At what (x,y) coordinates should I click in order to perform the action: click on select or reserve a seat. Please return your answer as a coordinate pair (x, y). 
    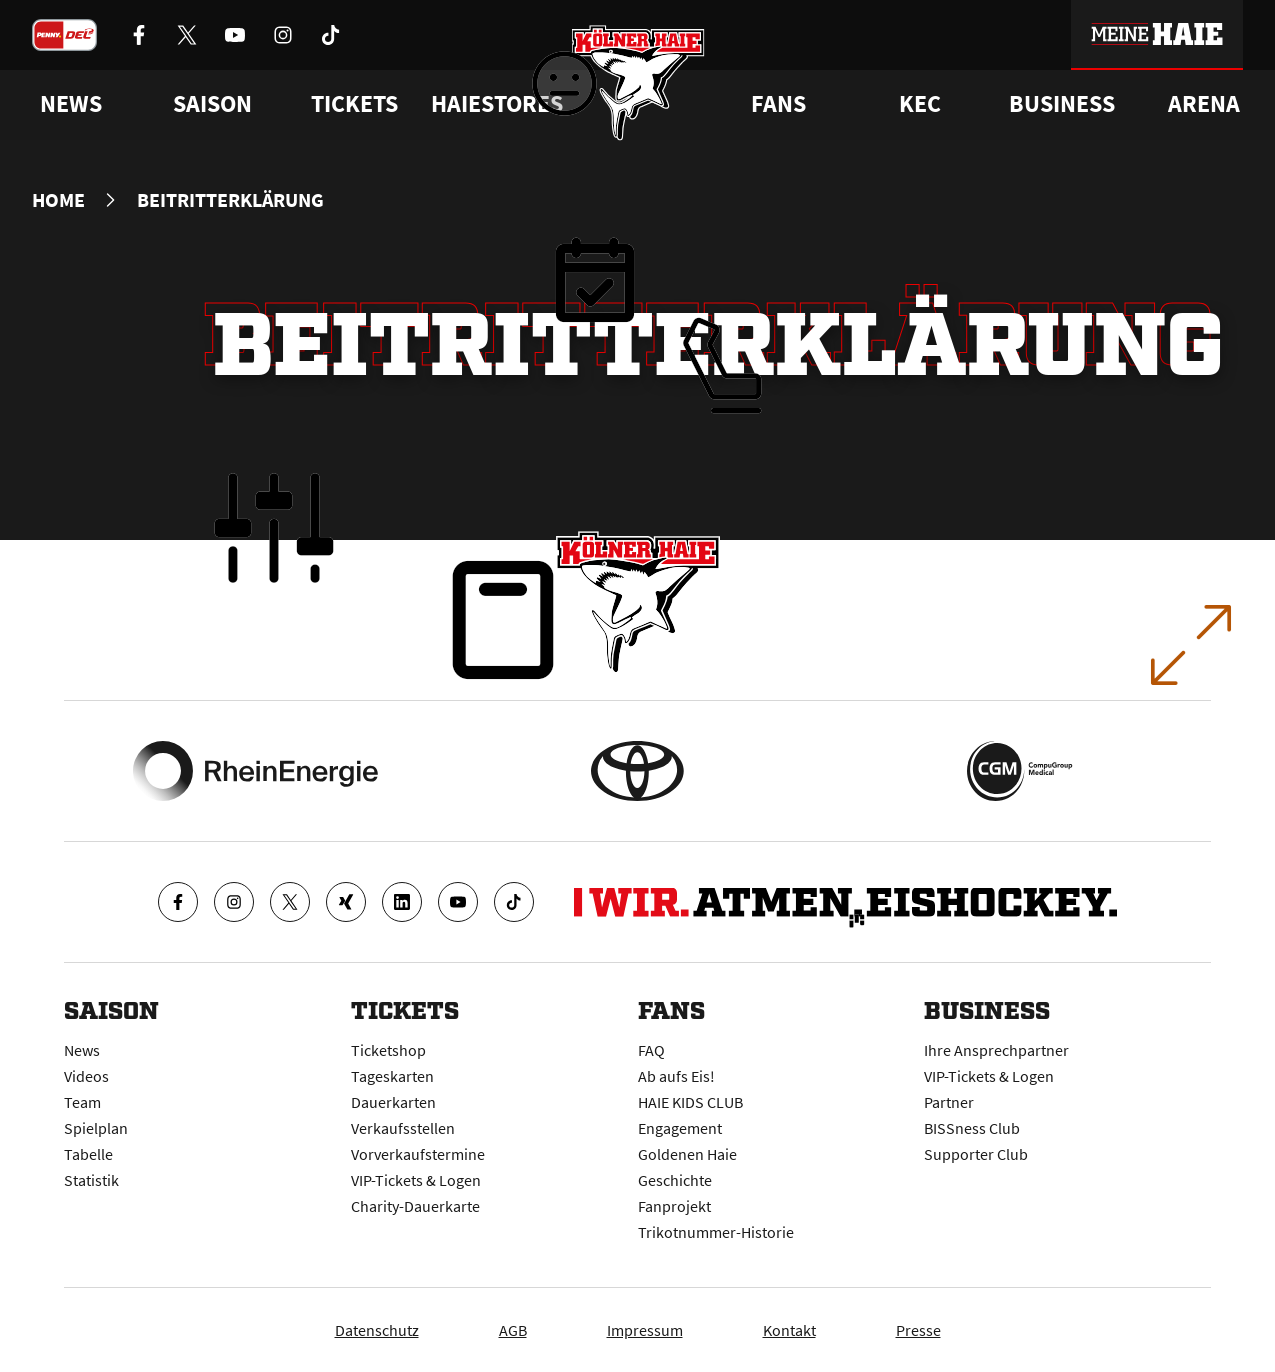
    Looking at the image, I should click on (720, 365).